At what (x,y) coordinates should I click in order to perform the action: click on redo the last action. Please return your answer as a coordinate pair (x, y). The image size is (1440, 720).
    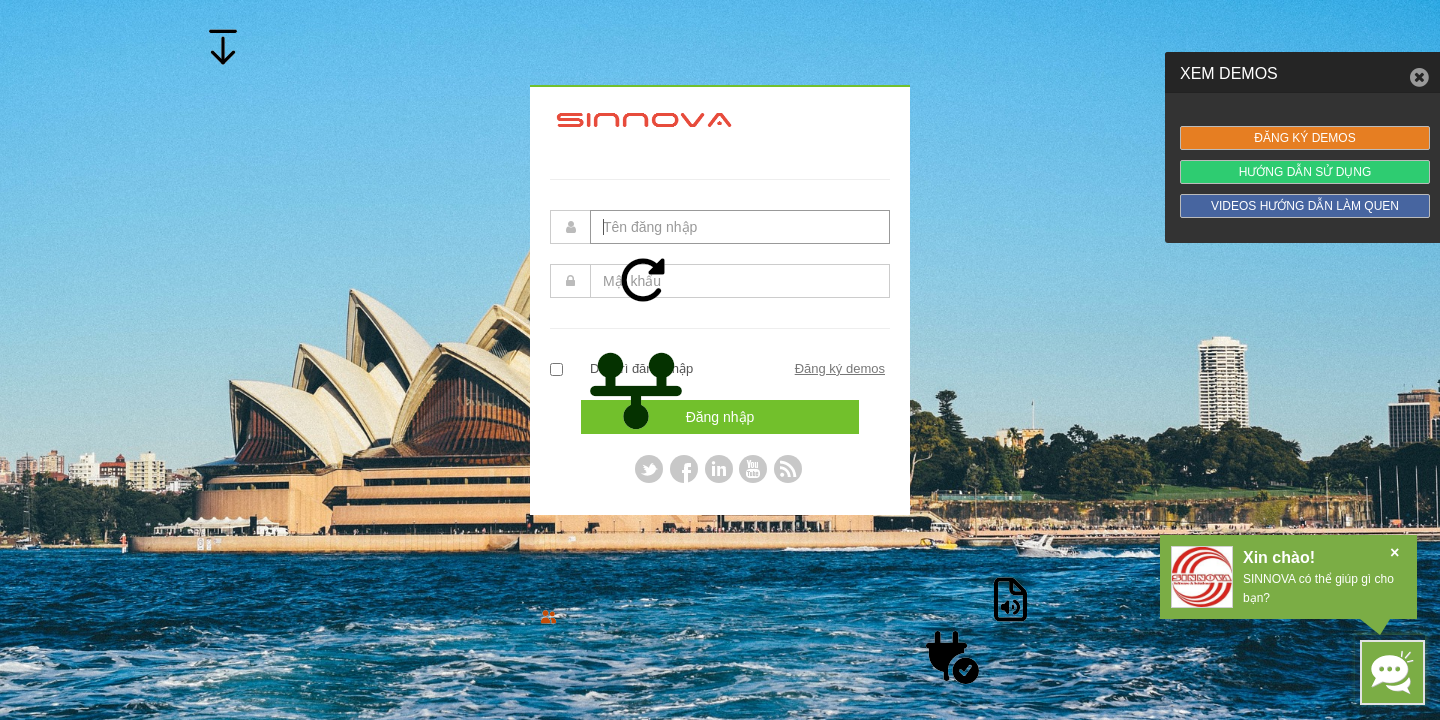
    Looking at the image, I should click on (643, 280).